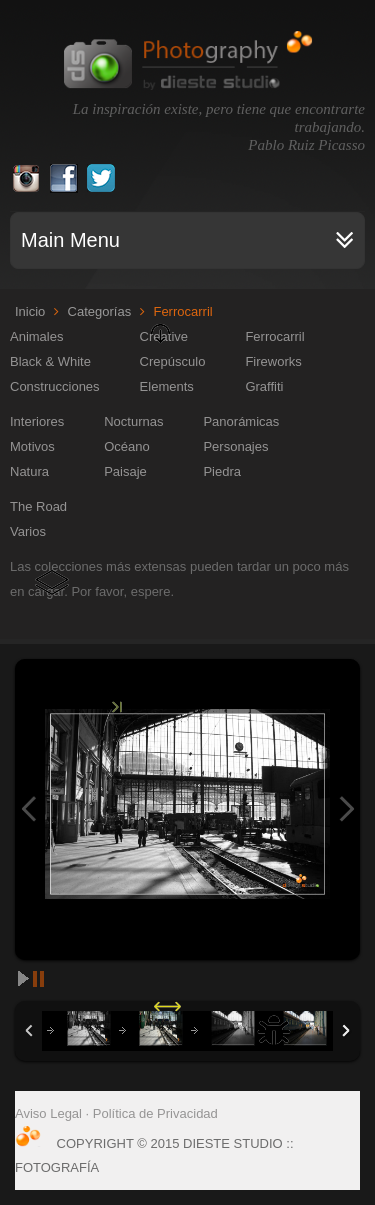 The image size is (375, 1205). Describe the element at coordinates (167, 1006) in the screenshot. I see `adjust horizontal spacing or width` at that location.